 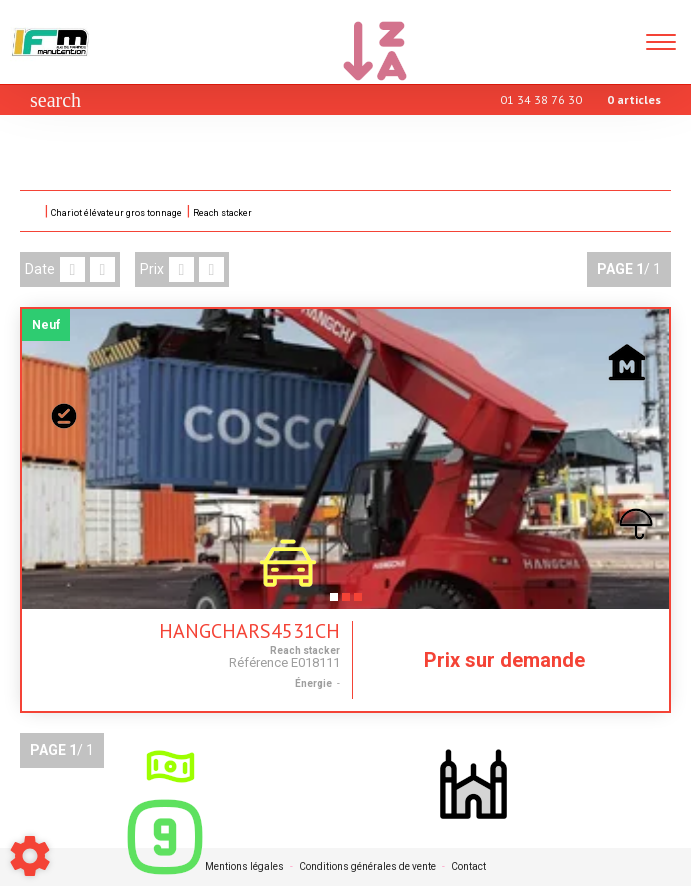 What do you see at coordinates (627, 362) in the screenshot?
I see `view nearby museums on the map` at bounding box center [627, 362].